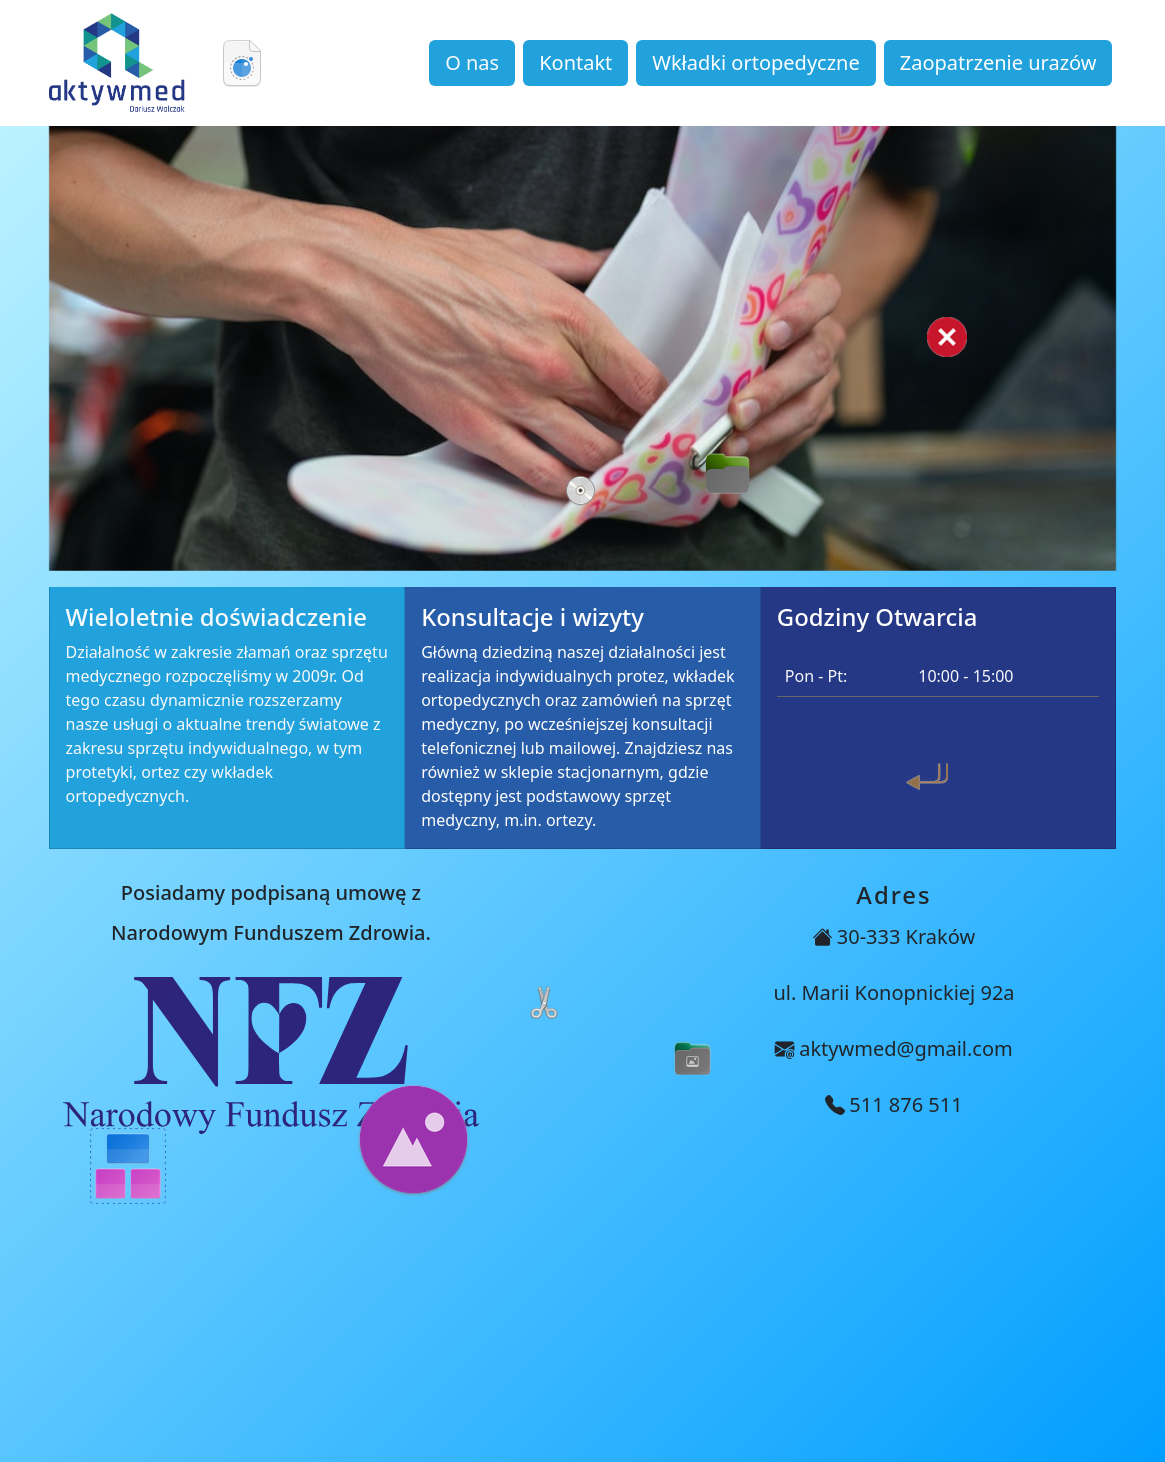 This screenshot has width=1165, height=1462. What do you see at coordinates (692, 1058) in the screenshot?
I see `open your pictures folder` at bounding box center [692, 1058].